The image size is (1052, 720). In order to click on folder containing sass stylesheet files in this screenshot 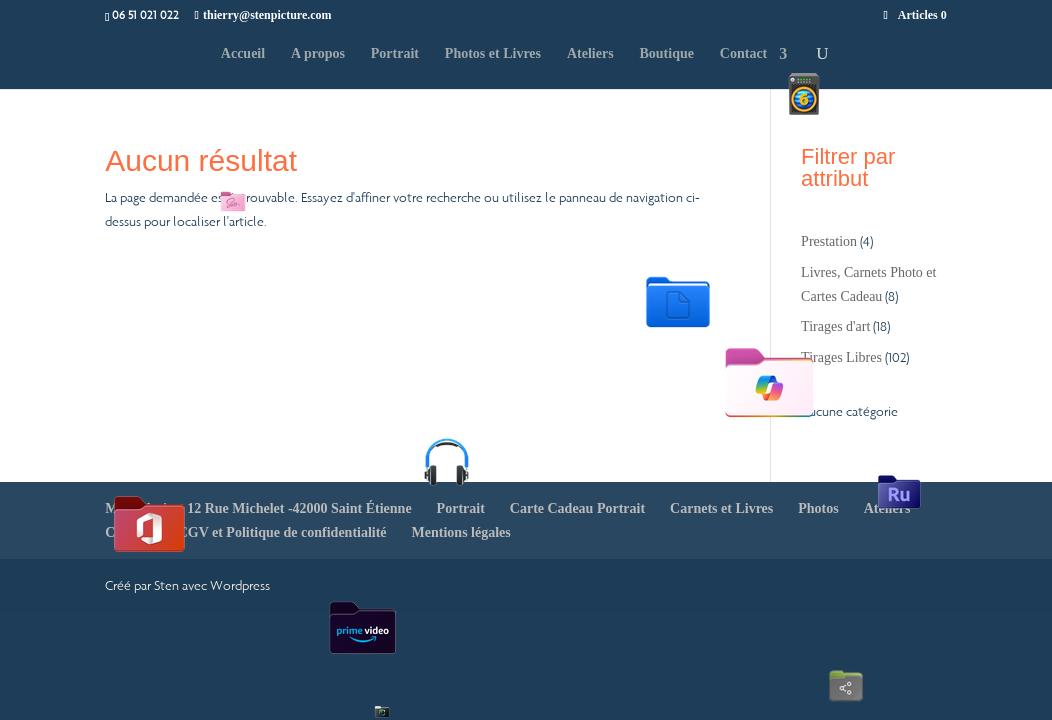, I will do `click(233, 202)`.